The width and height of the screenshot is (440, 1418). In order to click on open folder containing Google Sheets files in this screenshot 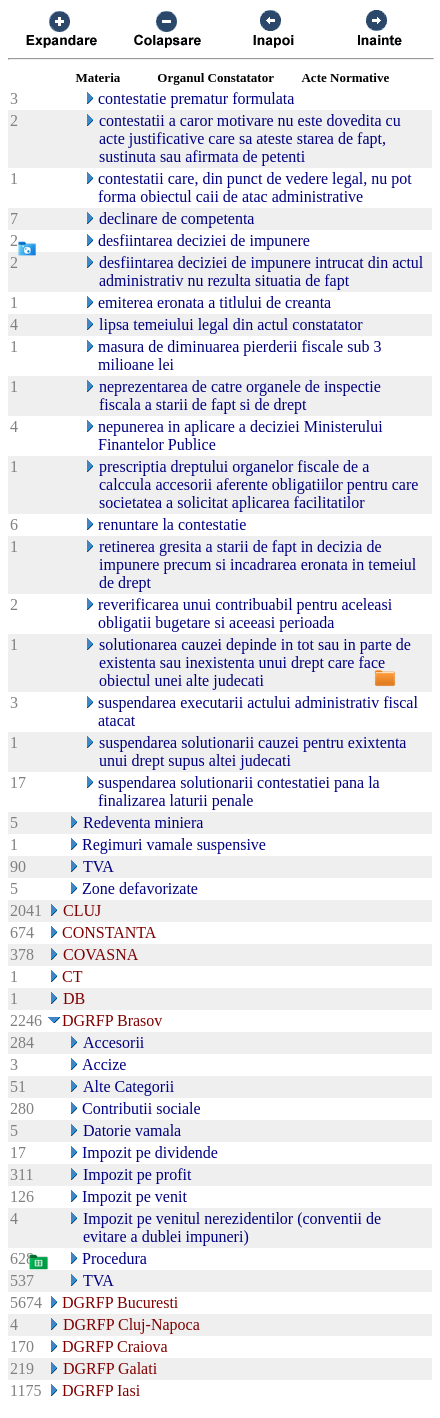, I will do `click(38, 1262)`.